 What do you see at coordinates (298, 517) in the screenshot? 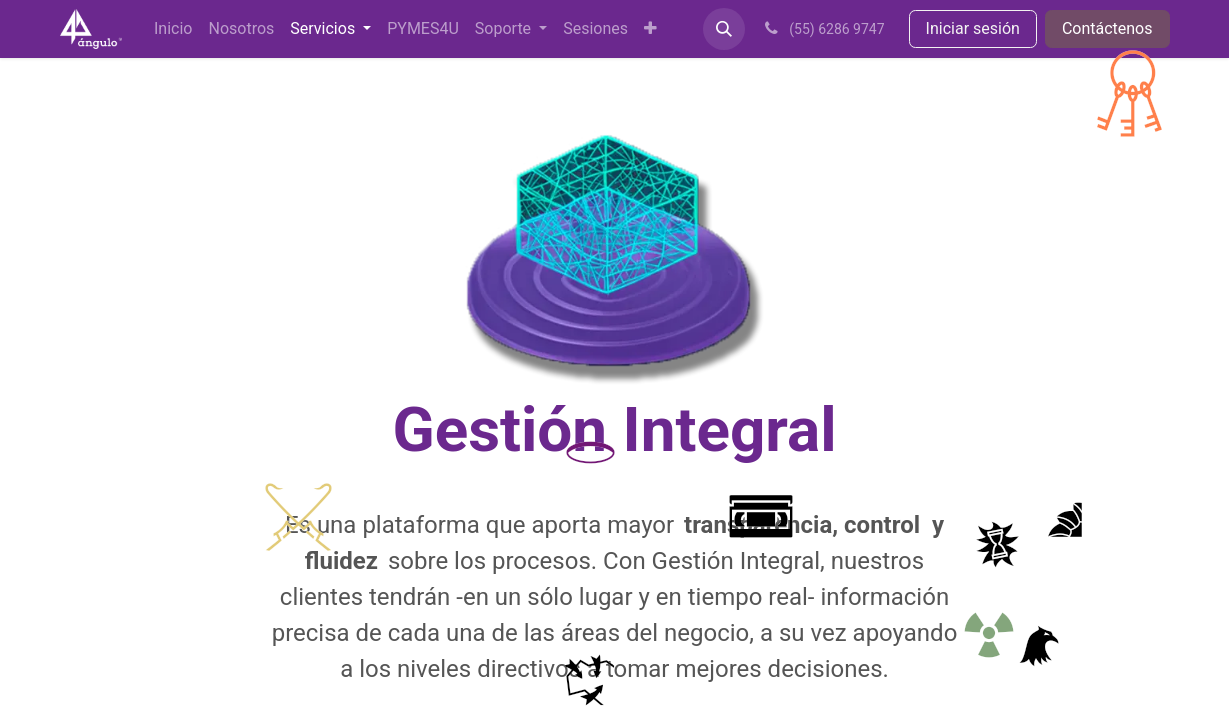
I see `select hook swords as your weapon` at bounding box center [298, 517].